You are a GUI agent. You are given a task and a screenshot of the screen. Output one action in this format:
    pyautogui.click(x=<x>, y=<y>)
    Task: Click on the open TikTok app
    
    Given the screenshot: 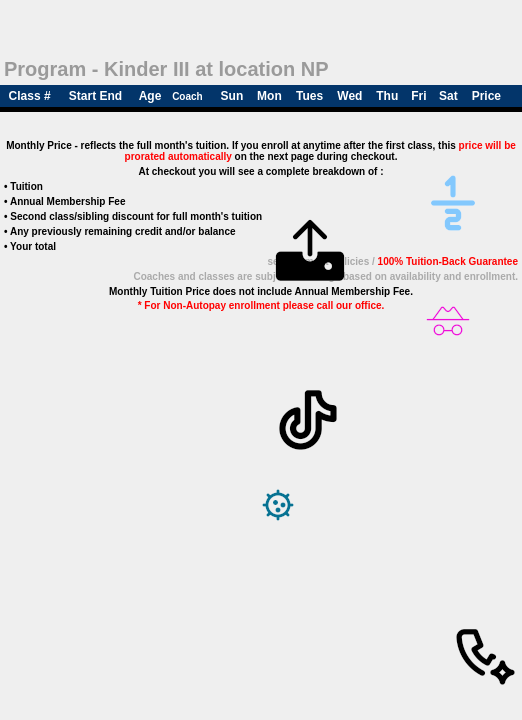 What is the action you would take?
    pyautogui.click(x=308, y=421)
    